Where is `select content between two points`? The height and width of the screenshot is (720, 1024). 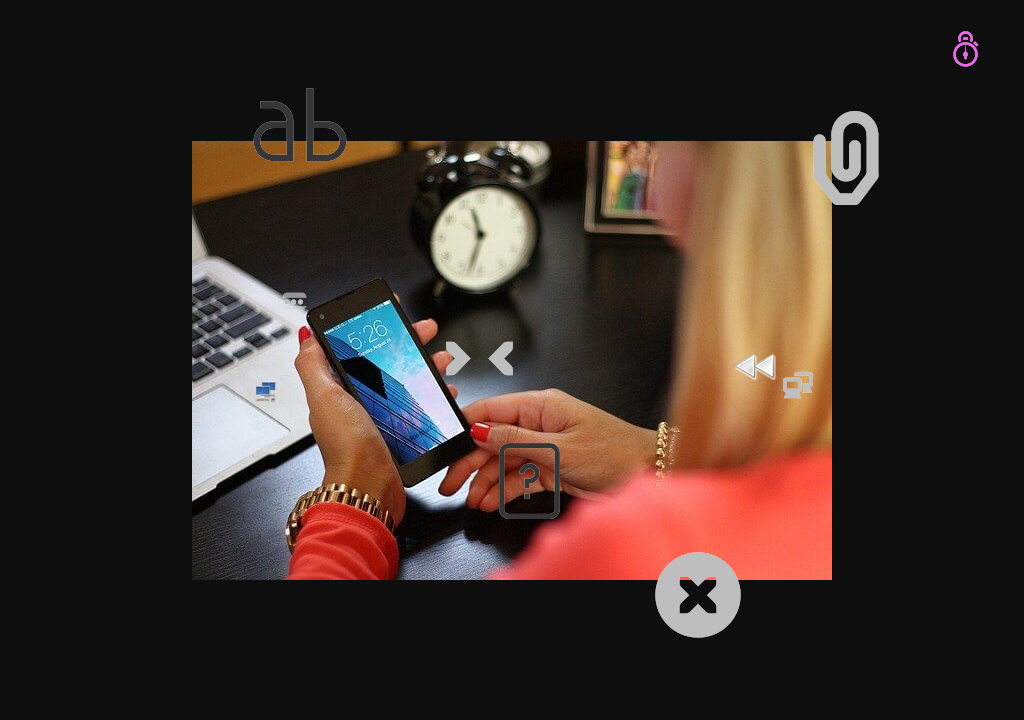 select content between two points is located at coordinates (479, 358).